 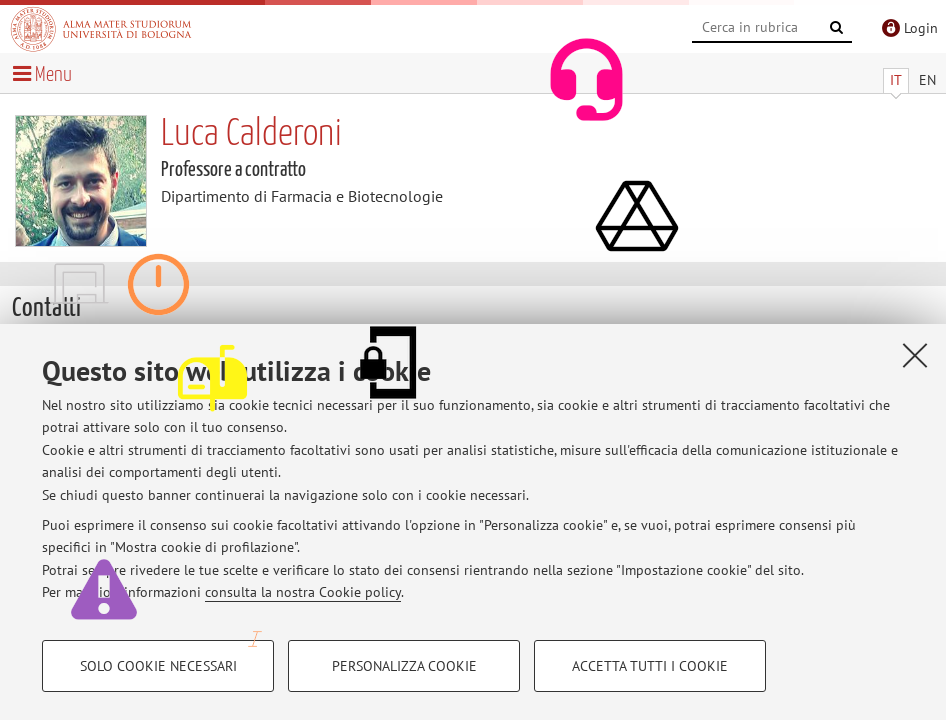 What do you see at coordinates (255, 639) in the screenshot?
I see `apply italic formatting to selected text` at bounding box center [255, 639].